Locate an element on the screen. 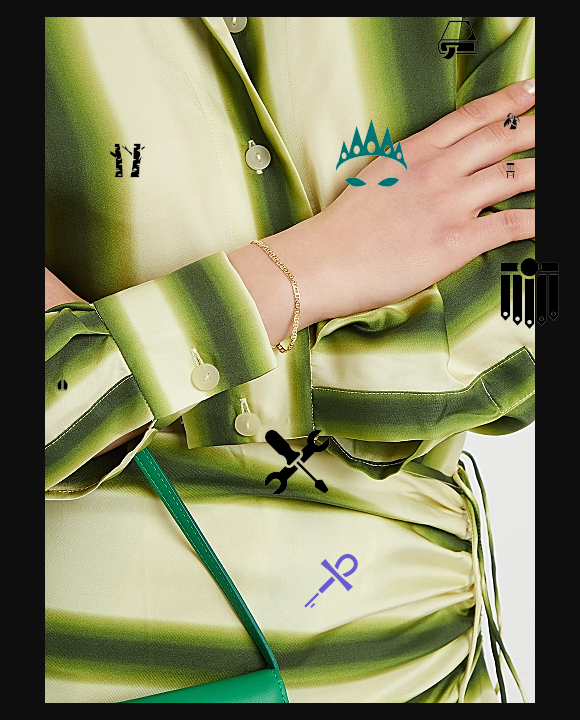  millennium key item from yu-gi-oh series is located at coordinates (331, 581).